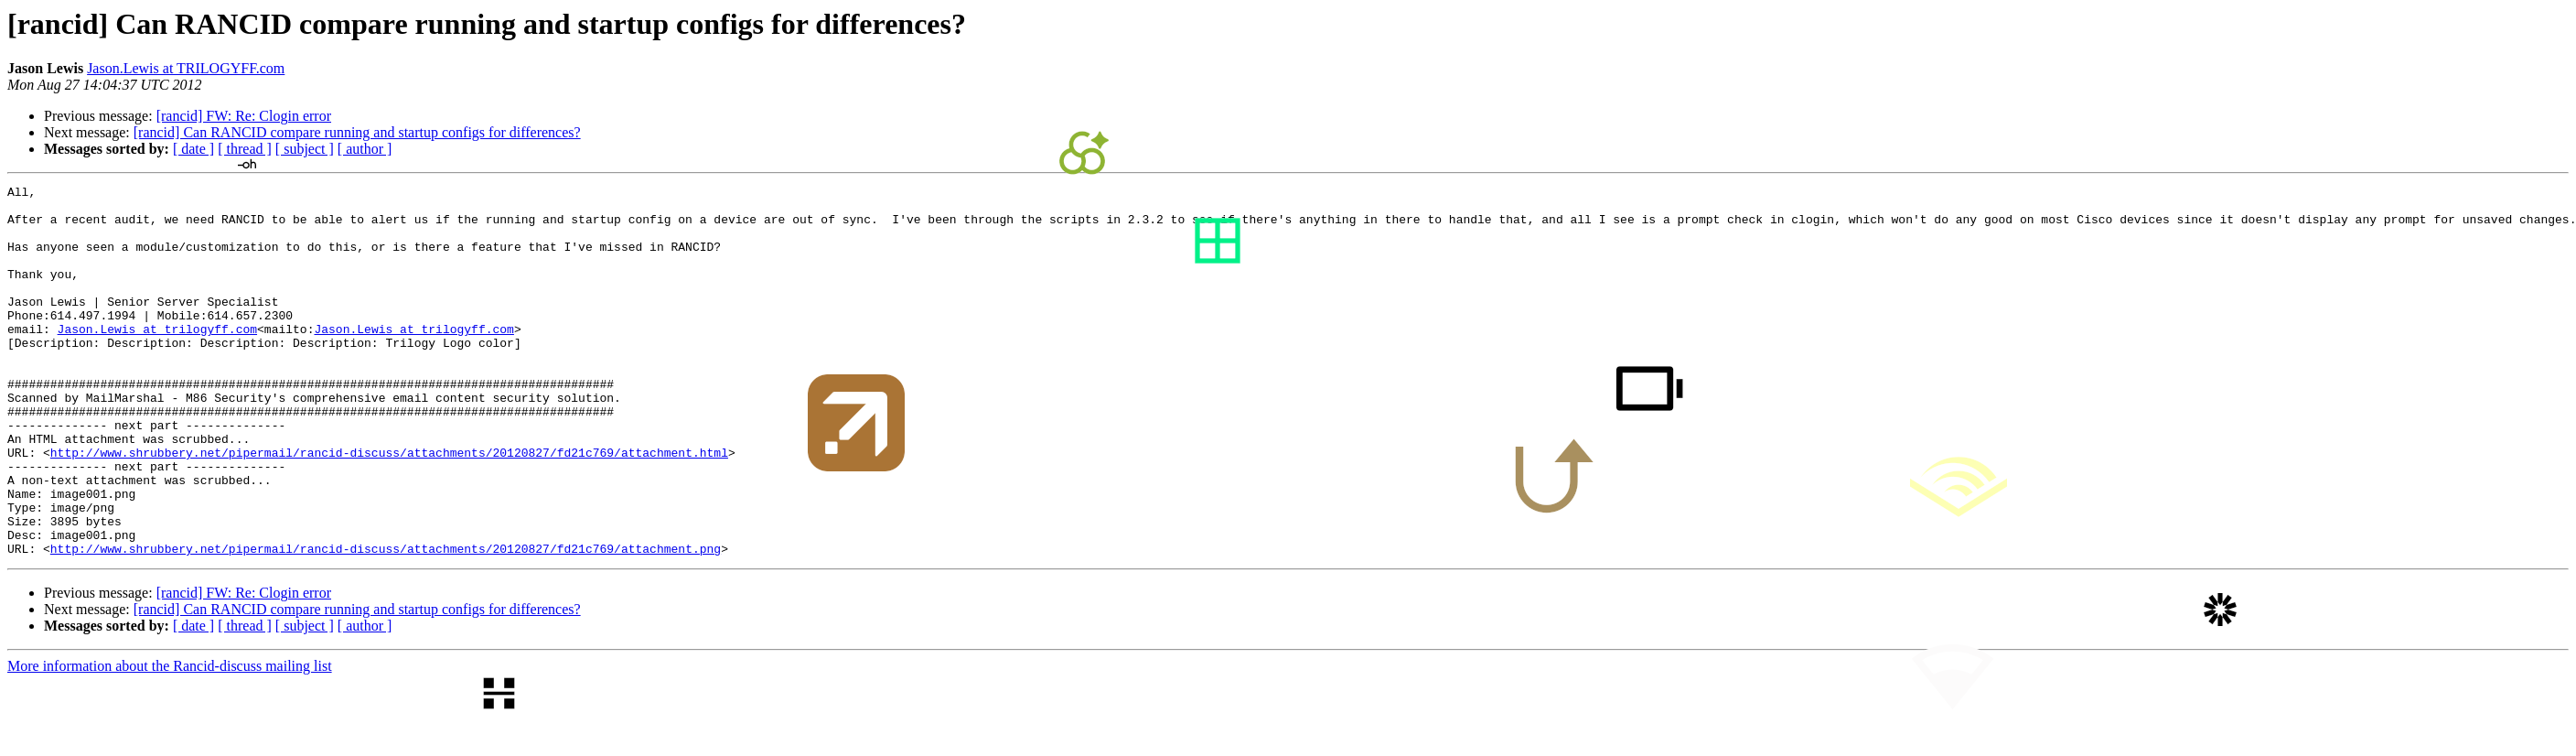  I want to click on oh dear website monitoring service logo, so click(247, 164).